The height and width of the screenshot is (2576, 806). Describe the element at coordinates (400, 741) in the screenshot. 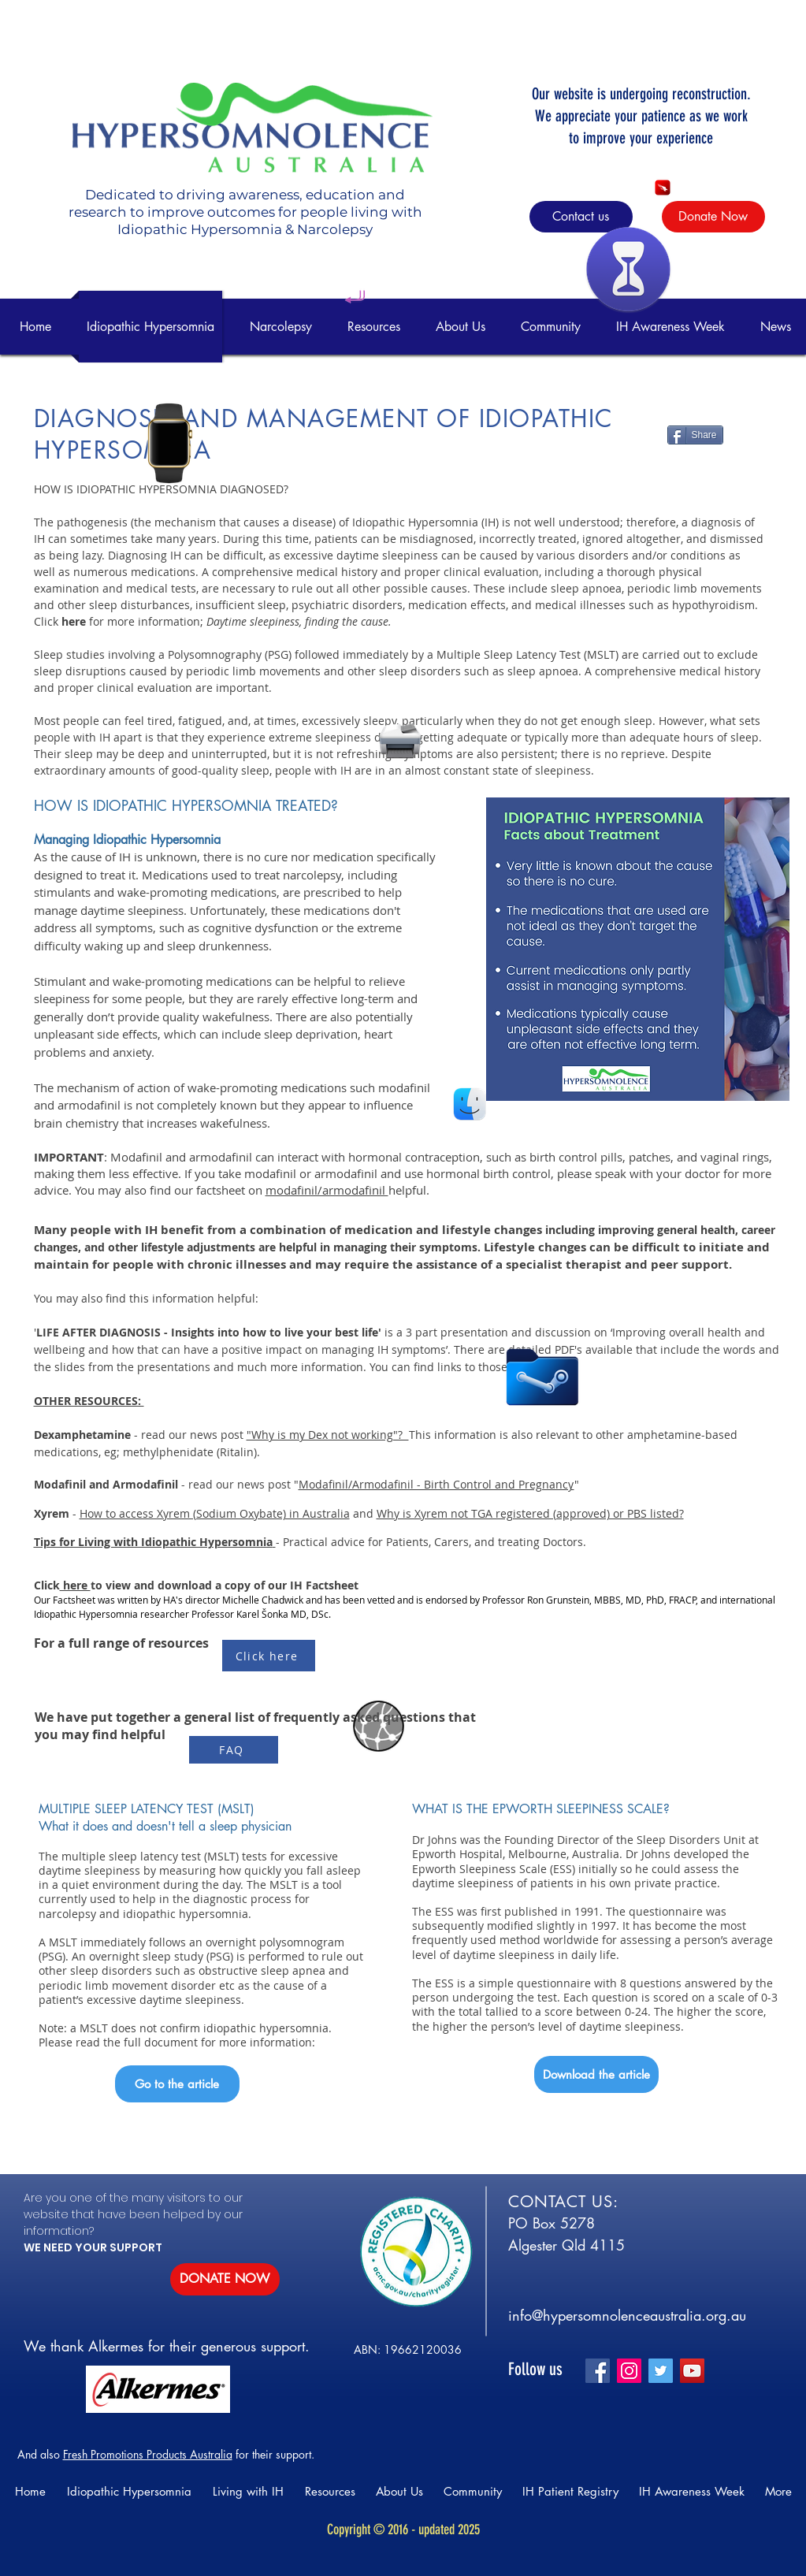

I see `browse network printers via SMB protocol` at that location.